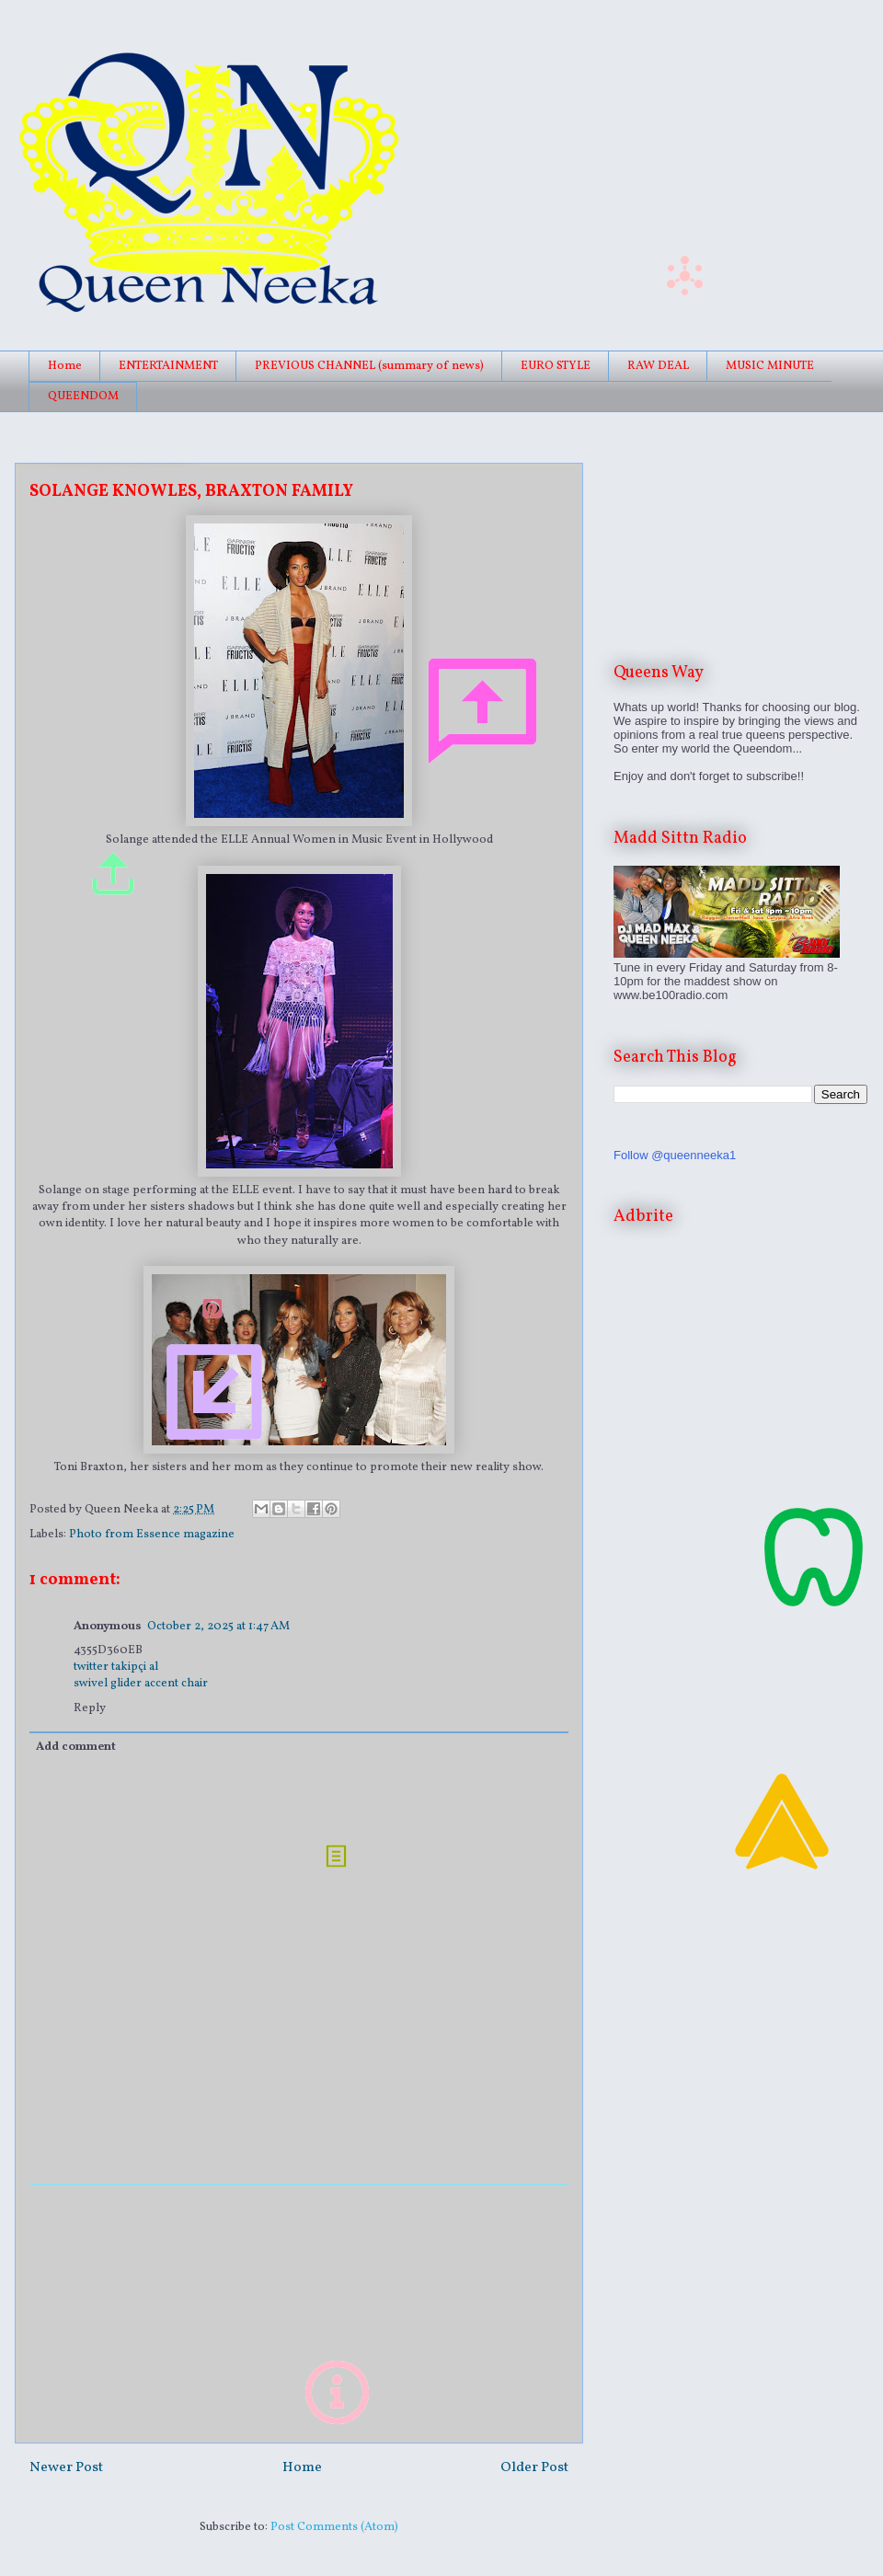  Describe the element at coordinates (482, 707) in the screenshot. I see `upload a file to the chat` at that location.